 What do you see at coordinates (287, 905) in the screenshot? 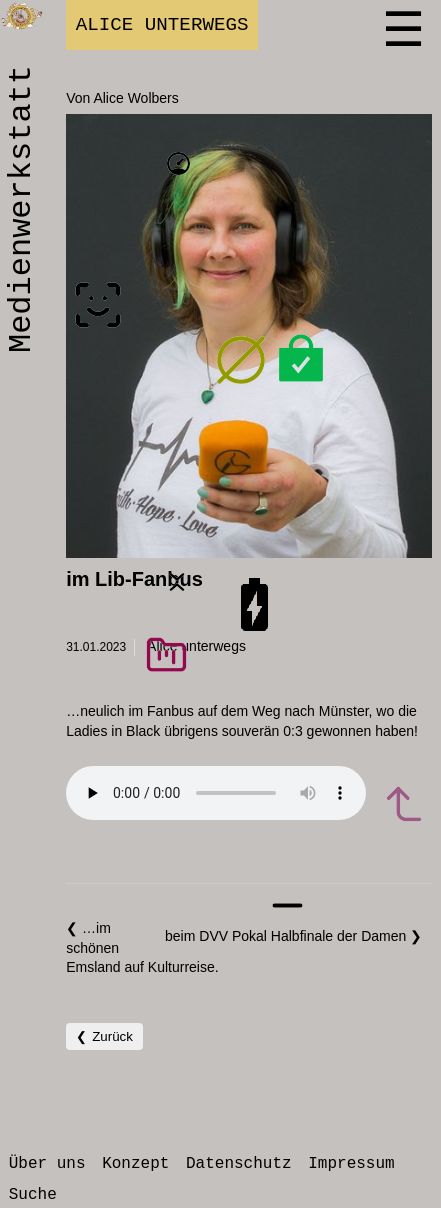
I see `remove an item from a list or cart` at bounding box center [287, 905].